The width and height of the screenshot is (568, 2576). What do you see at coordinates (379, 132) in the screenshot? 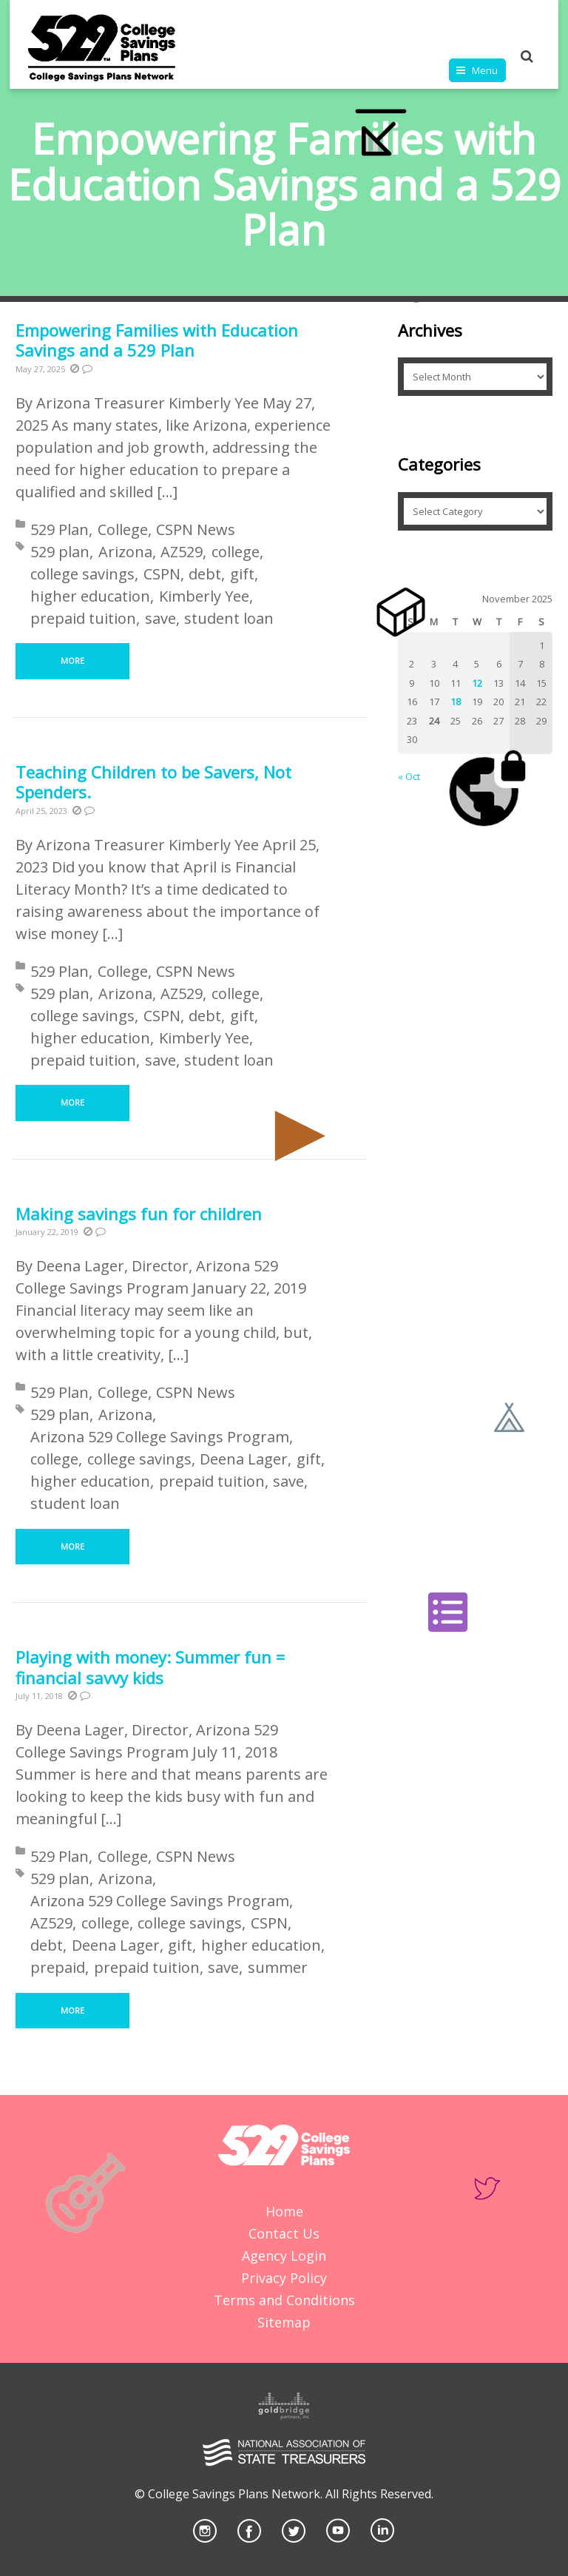
I see `move item to bottom-left corner` at bounding box center [379, 132].